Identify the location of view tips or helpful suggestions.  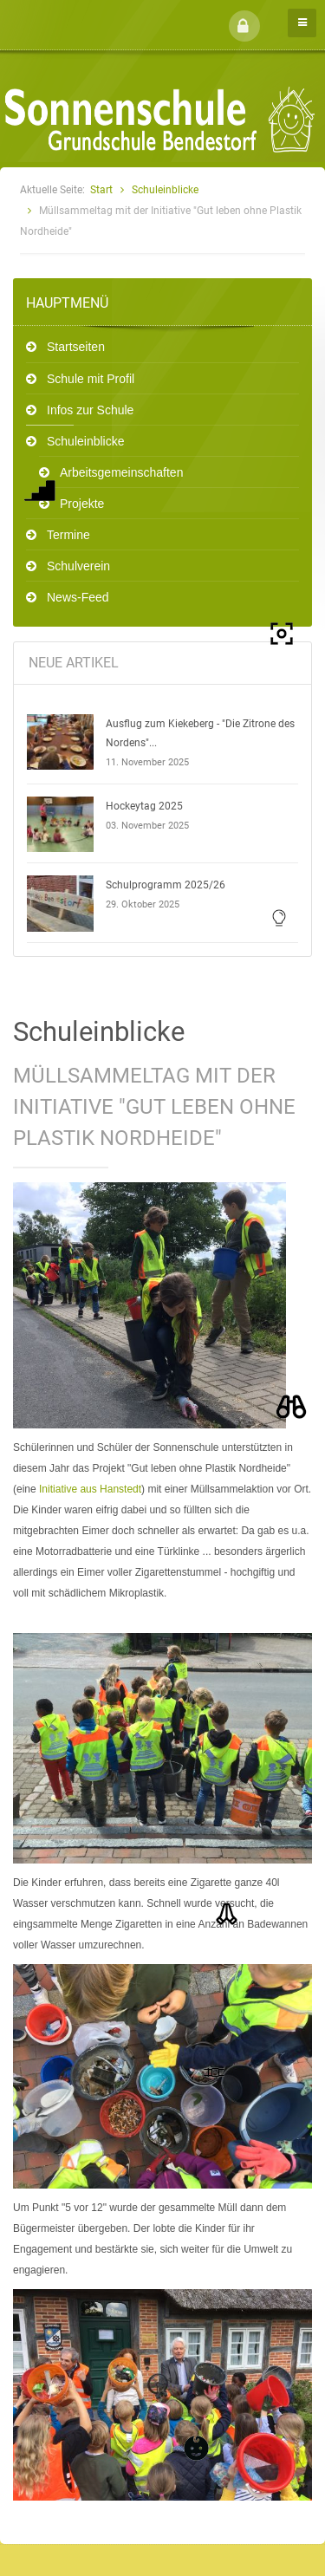
(279, 918).